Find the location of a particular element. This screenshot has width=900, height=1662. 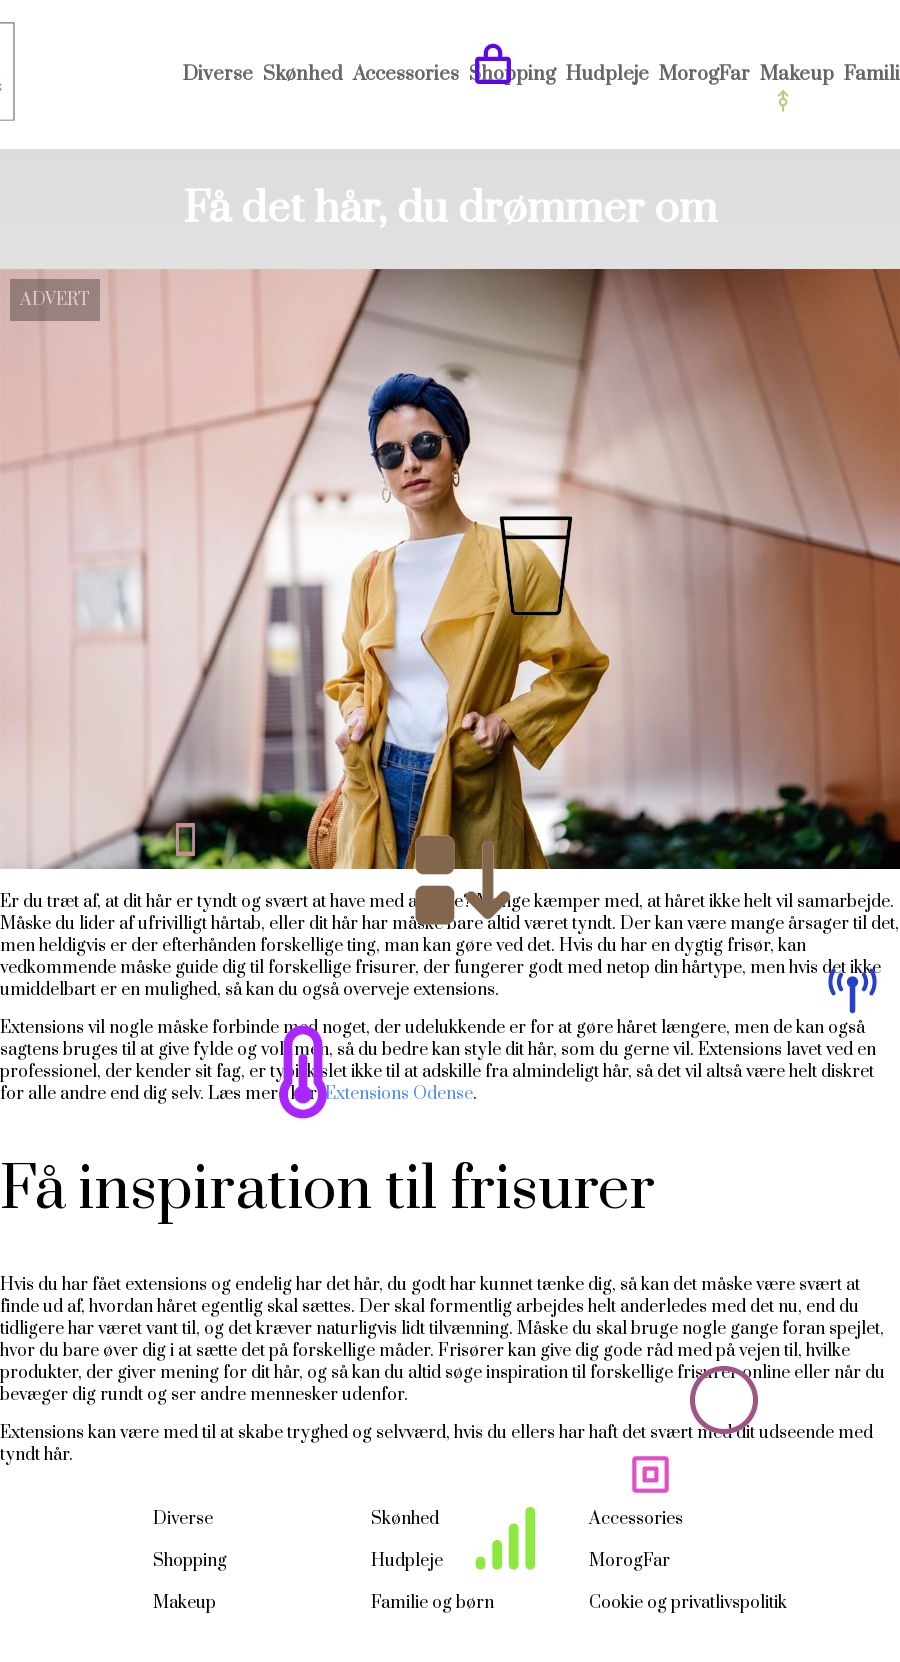

Square payment services logo is located at coordinates (650, 1474).